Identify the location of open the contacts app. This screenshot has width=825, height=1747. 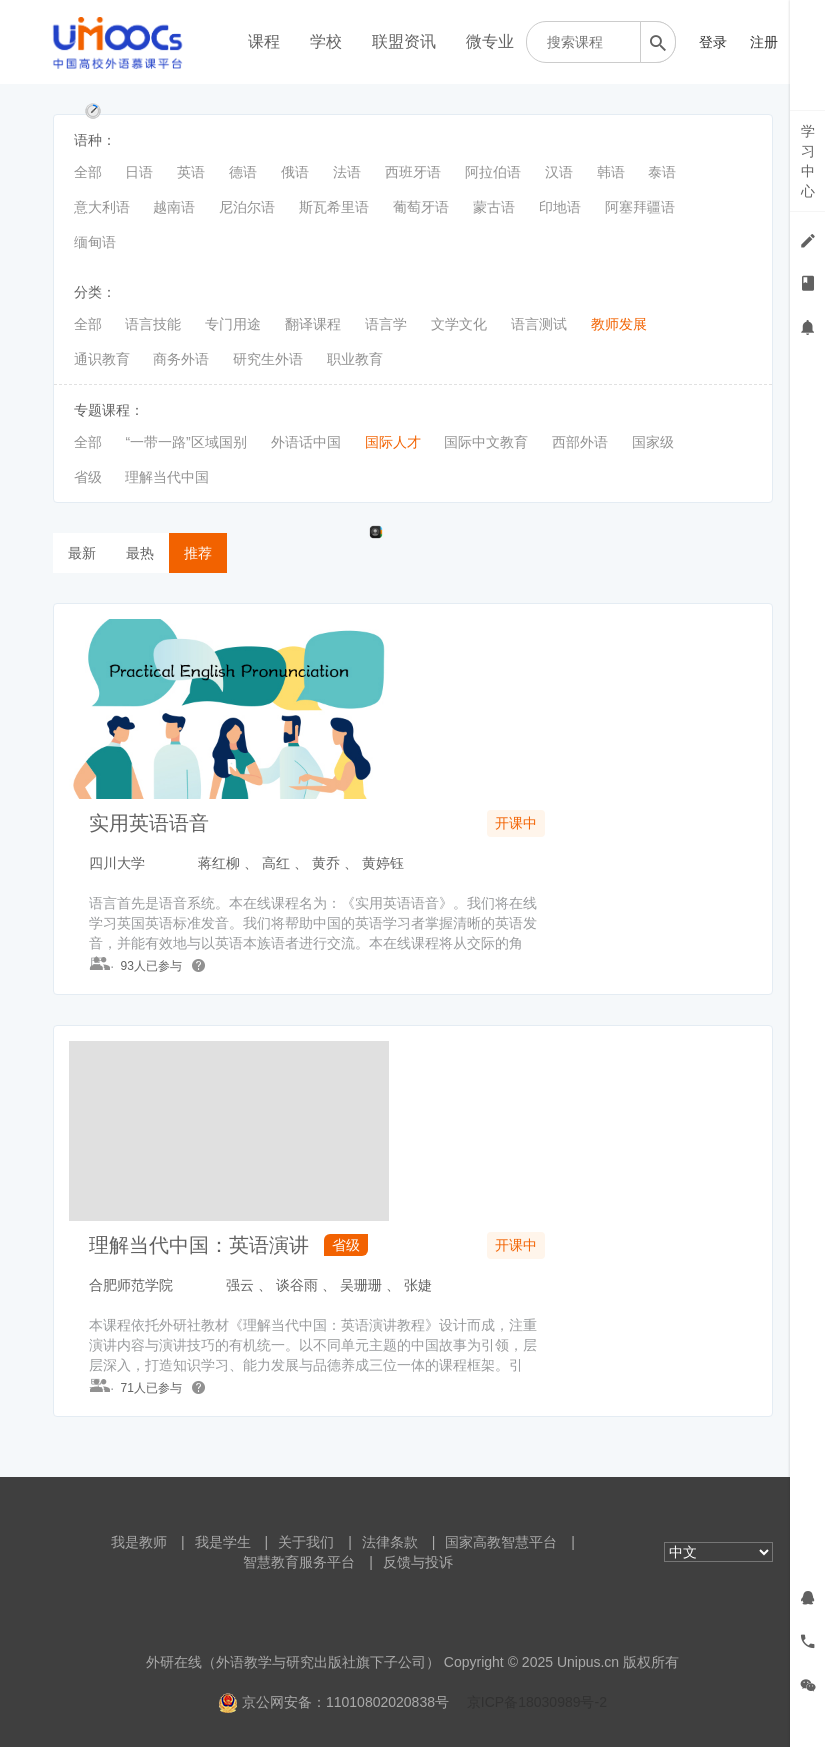
(376, 532).